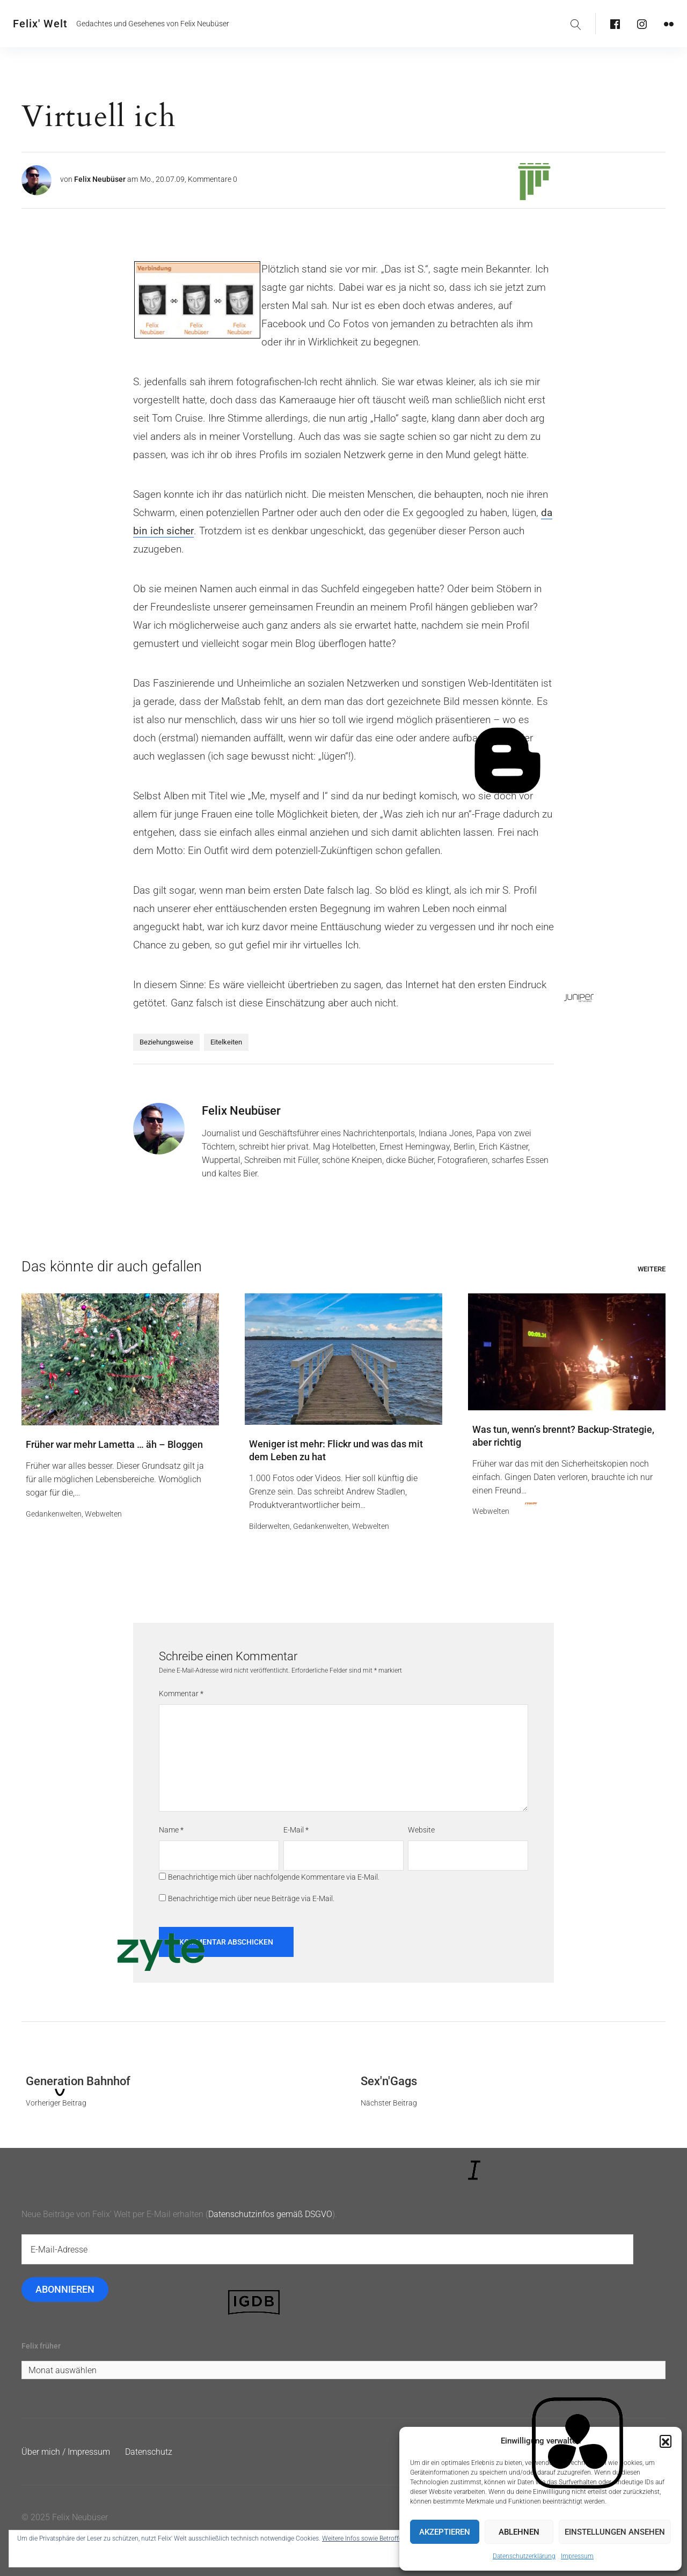 Image resolution: width=687 pixels, height=2576 pixels. What do you see at coordinates (254, 2302) in the screenshot?
I see `visit IGDB (Internet Game Database) website` at bounding box center [254, 2302].